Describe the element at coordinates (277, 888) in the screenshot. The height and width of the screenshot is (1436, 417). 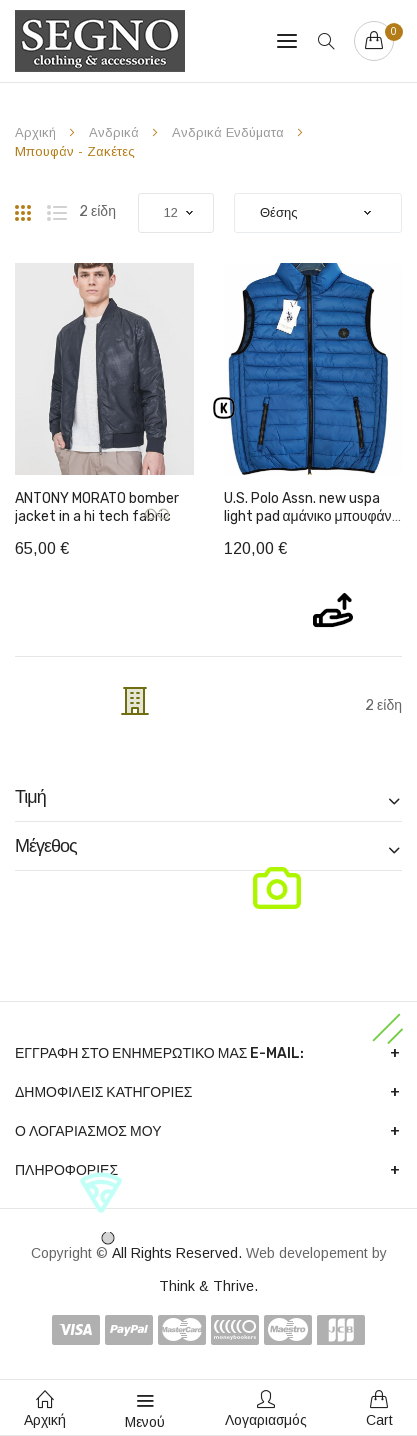
I see `take a photo` at that location.